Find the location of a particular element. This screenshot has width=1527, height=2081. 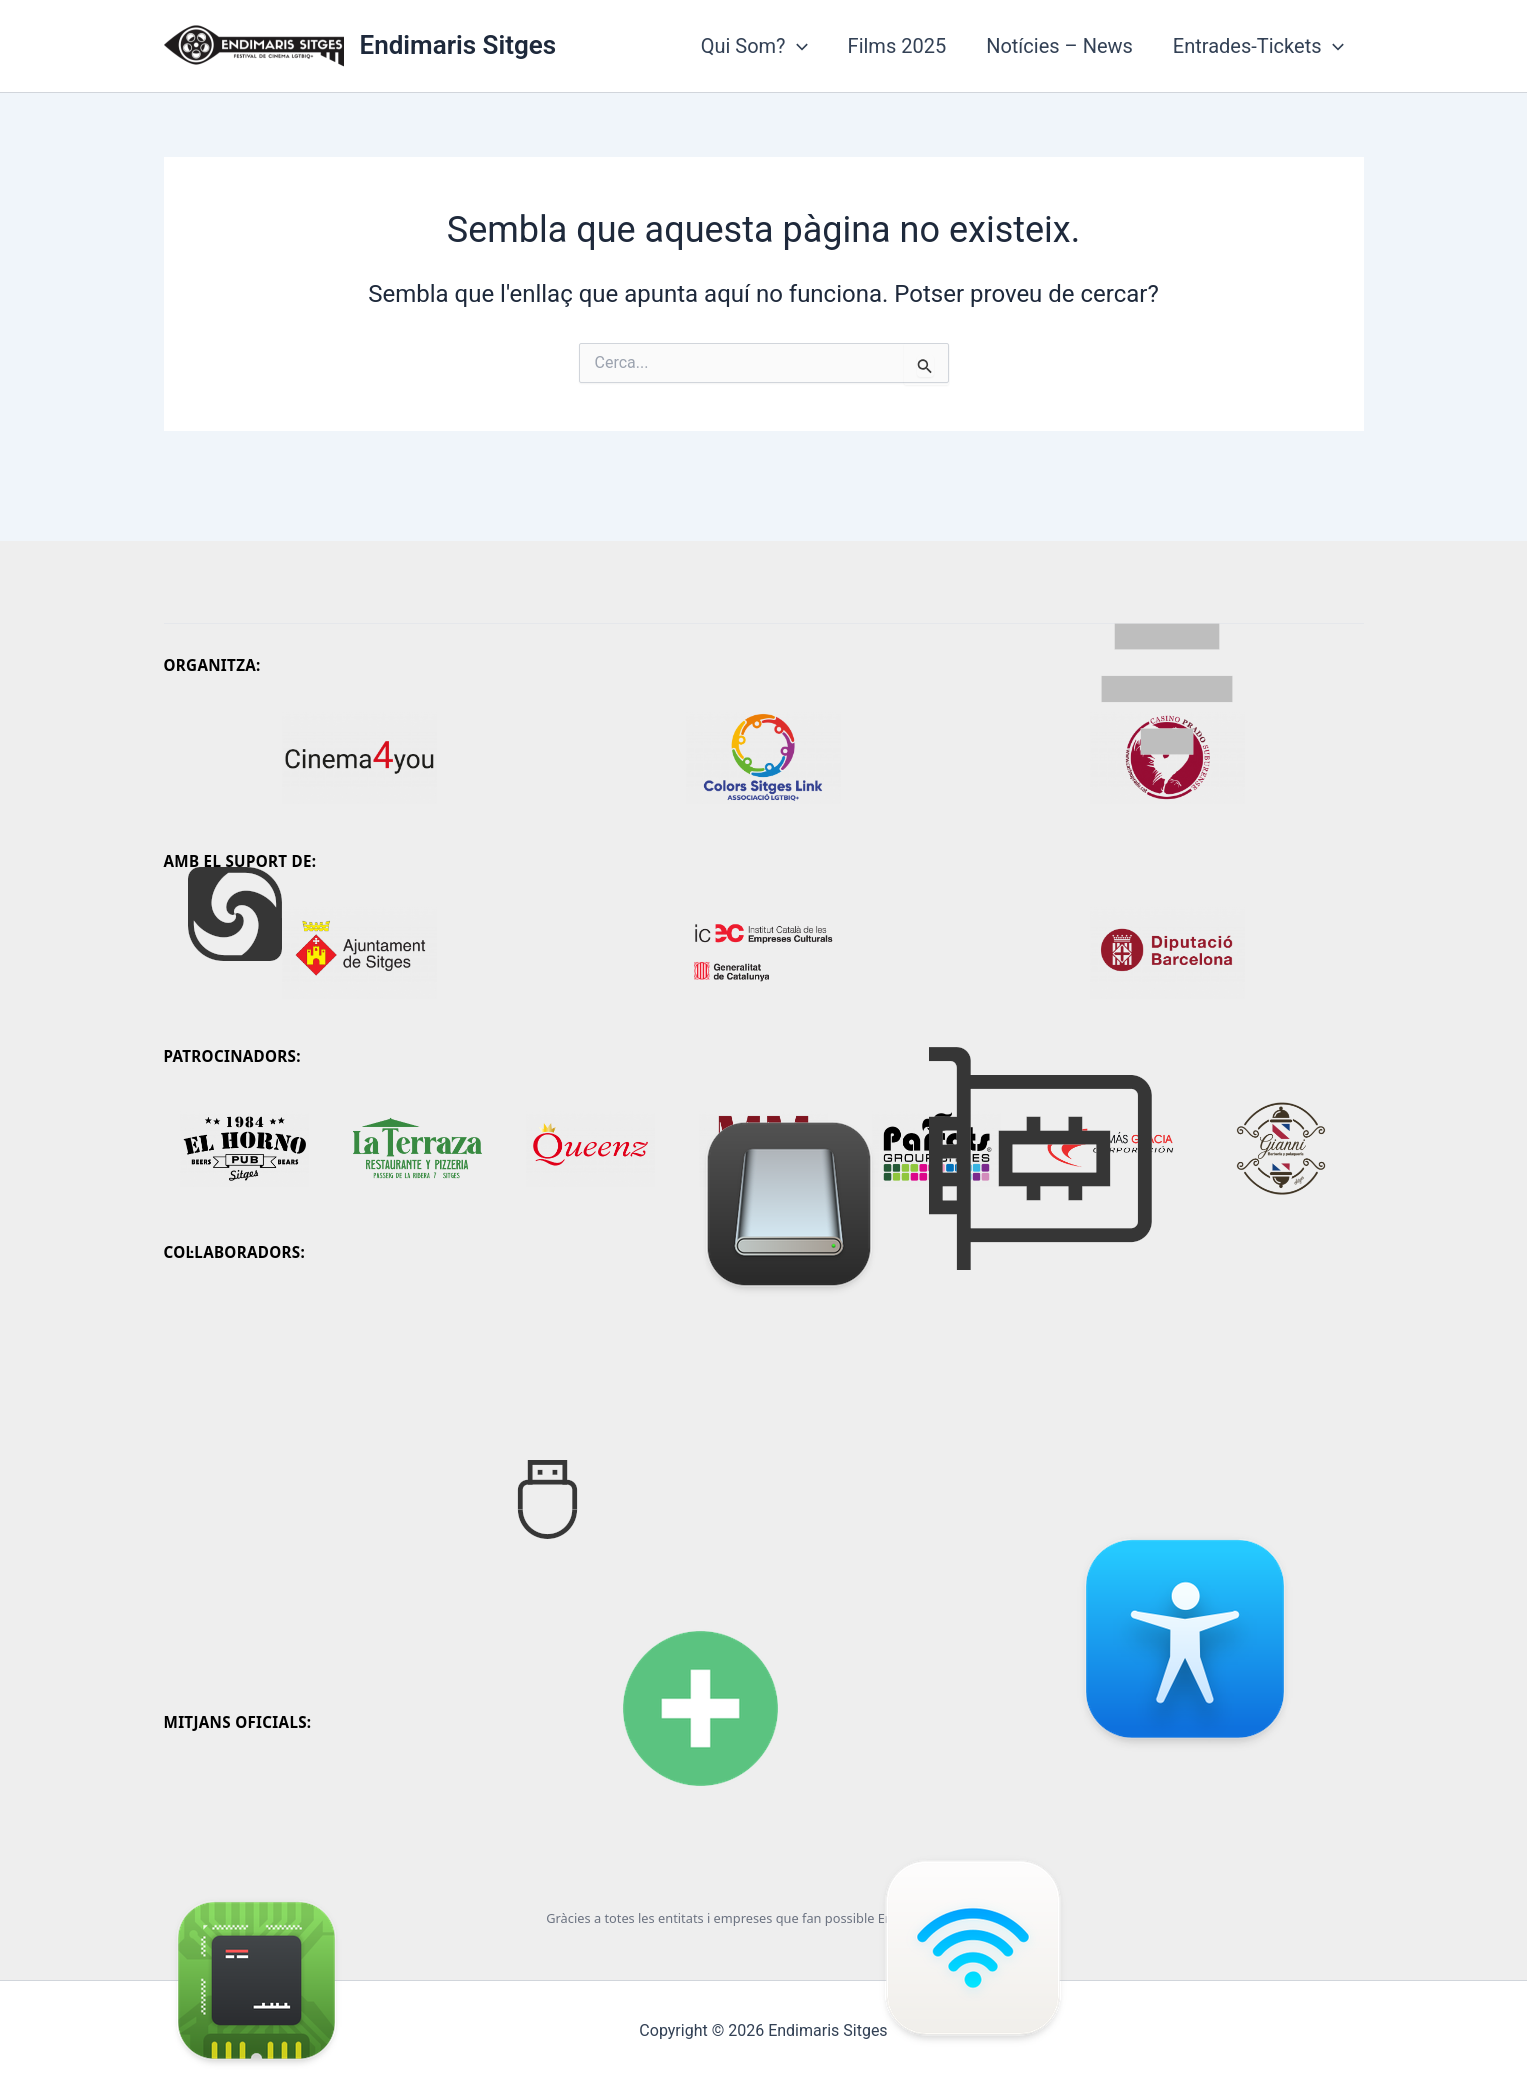

open accessibility settings is located at coordinates (1185, 1639).